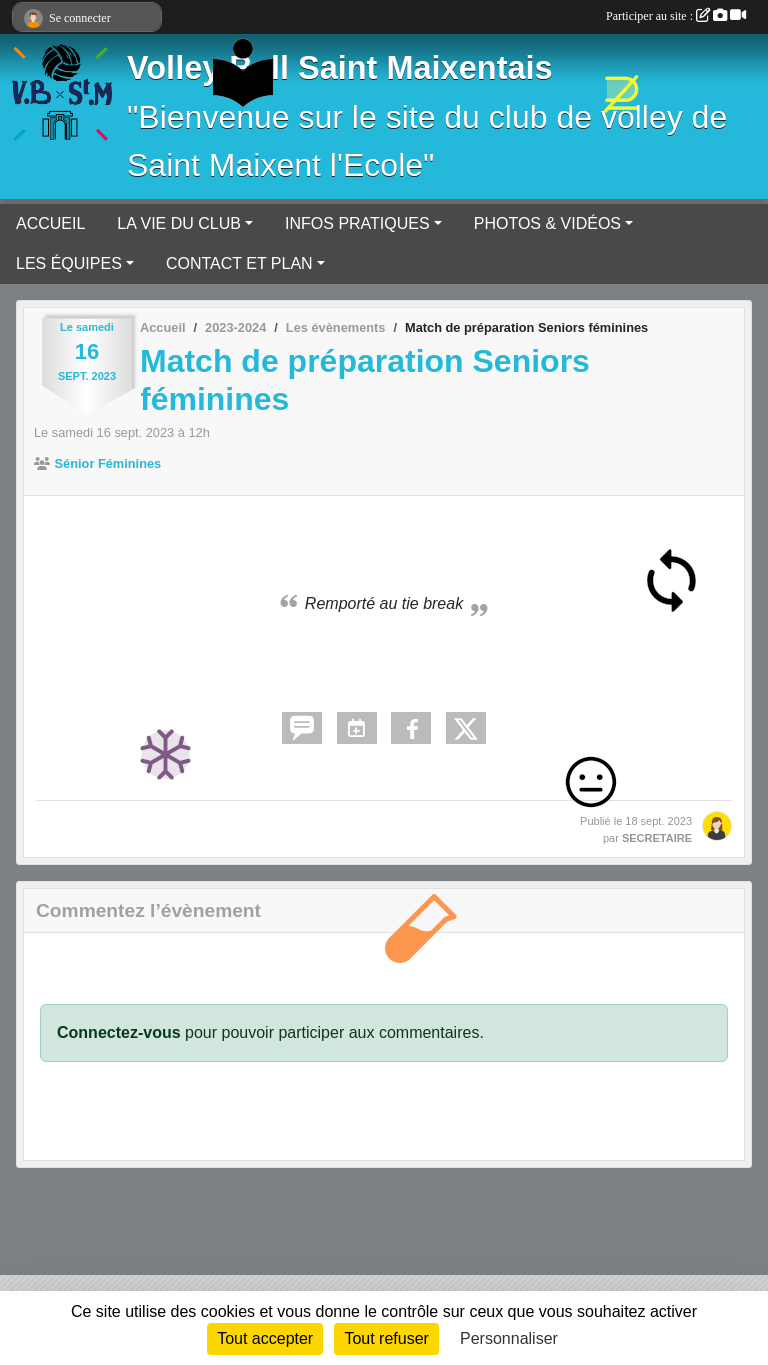 The width and height of the screenshot is (768, 1365). I want to click on find nearby libraries, so click(243, 72).